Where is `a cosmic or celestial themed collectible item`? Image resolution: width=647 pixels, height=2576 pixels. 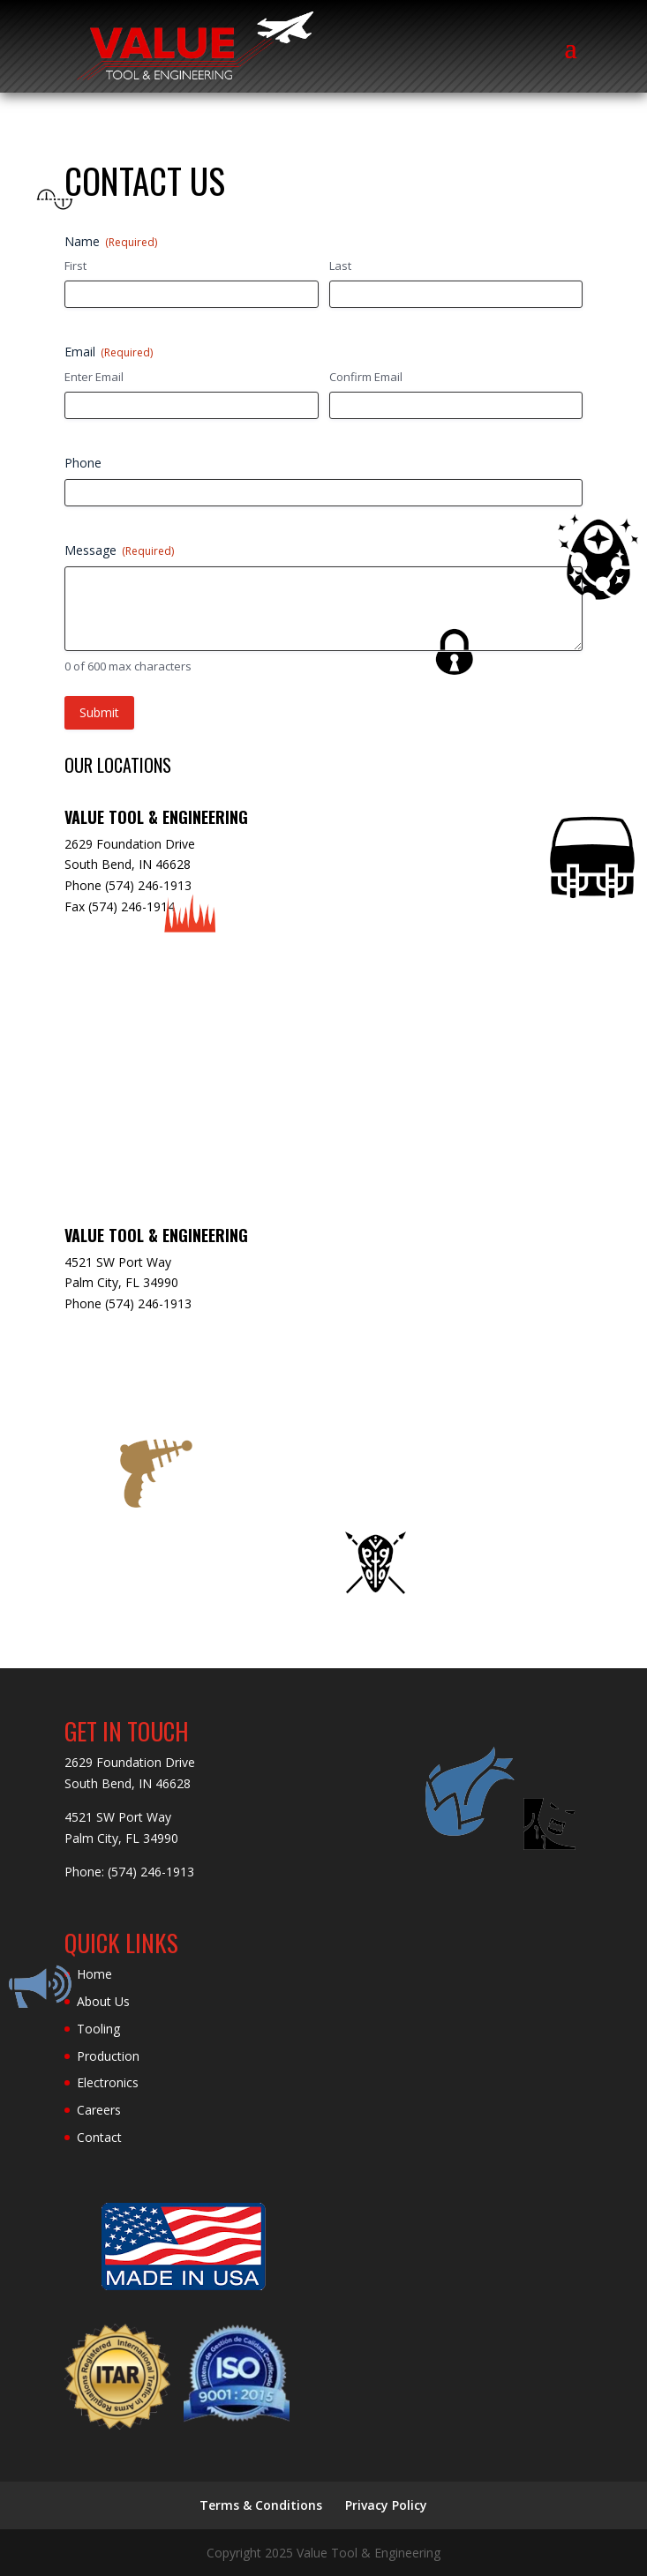
a cosmic or celestial themed collectible item is located at coordinates (598, 557).